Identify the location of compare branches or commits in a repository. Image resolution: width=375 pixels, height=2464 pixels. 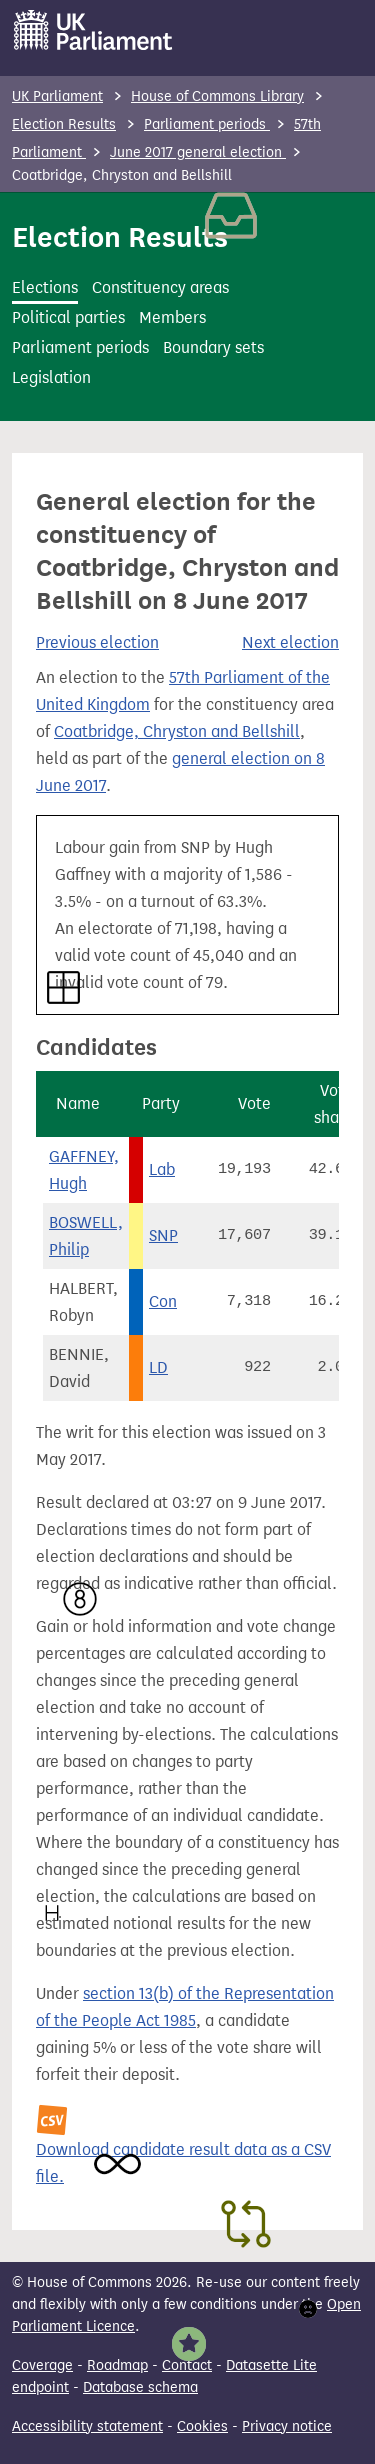
(246, 2224).